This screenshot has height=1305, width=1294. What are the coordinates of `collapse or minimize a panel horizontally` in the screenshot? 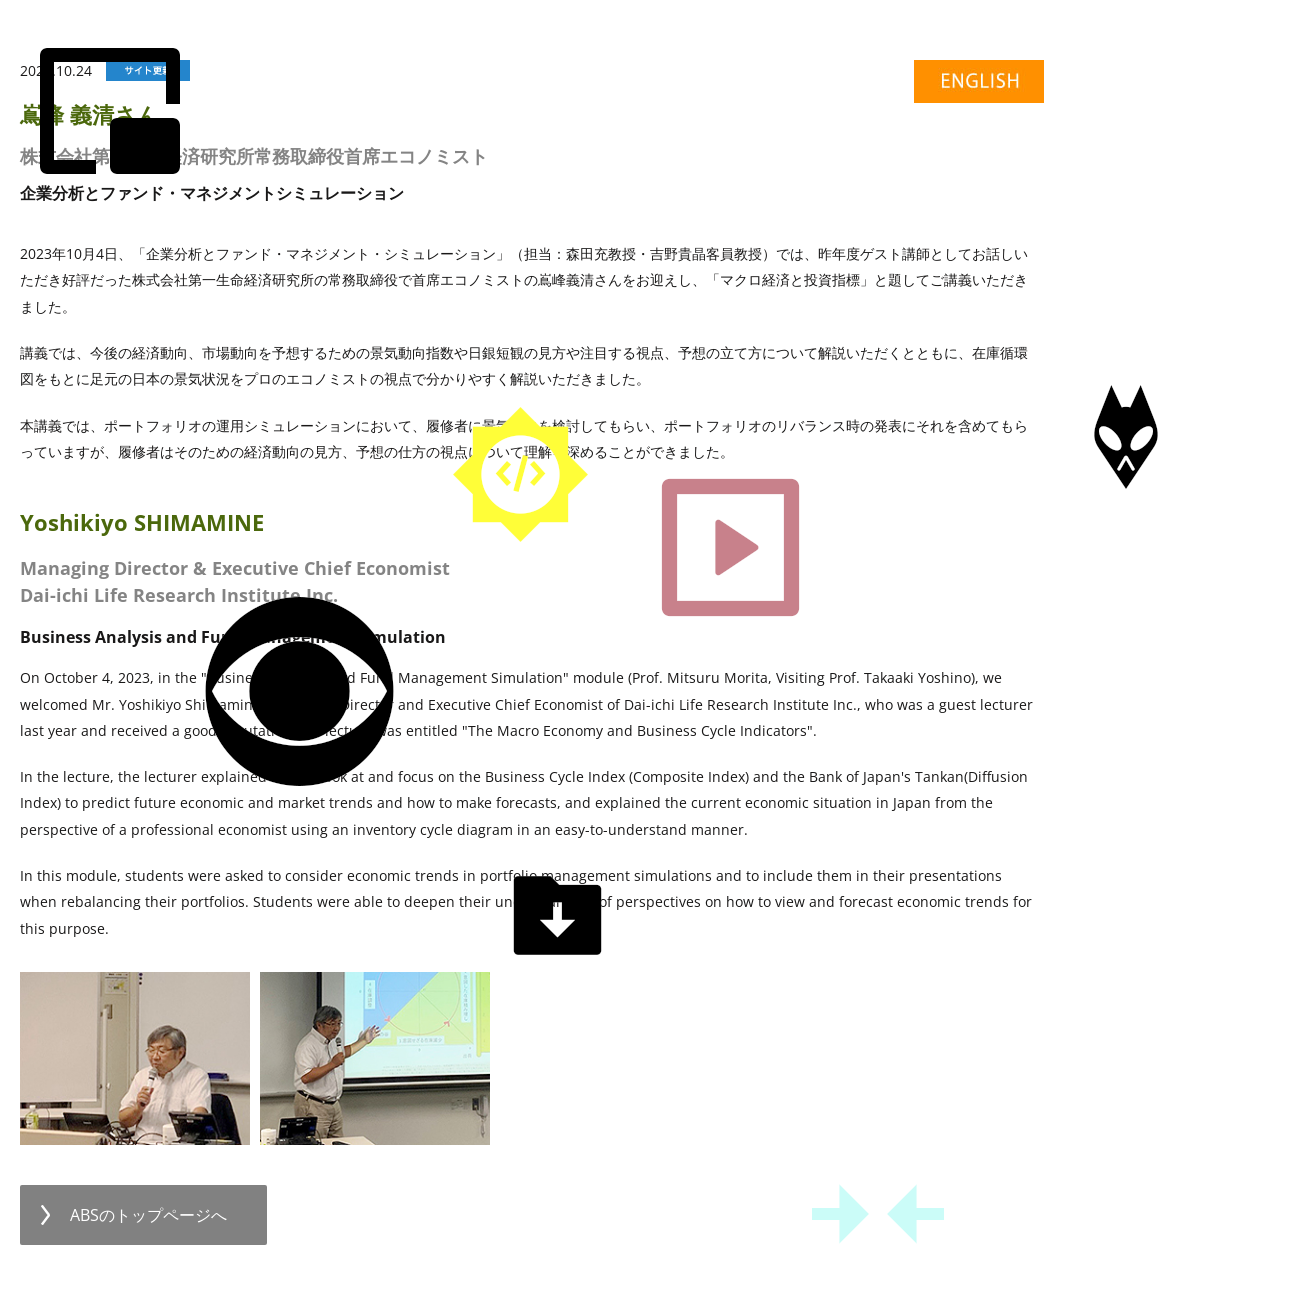 It's located at (878, 1214).